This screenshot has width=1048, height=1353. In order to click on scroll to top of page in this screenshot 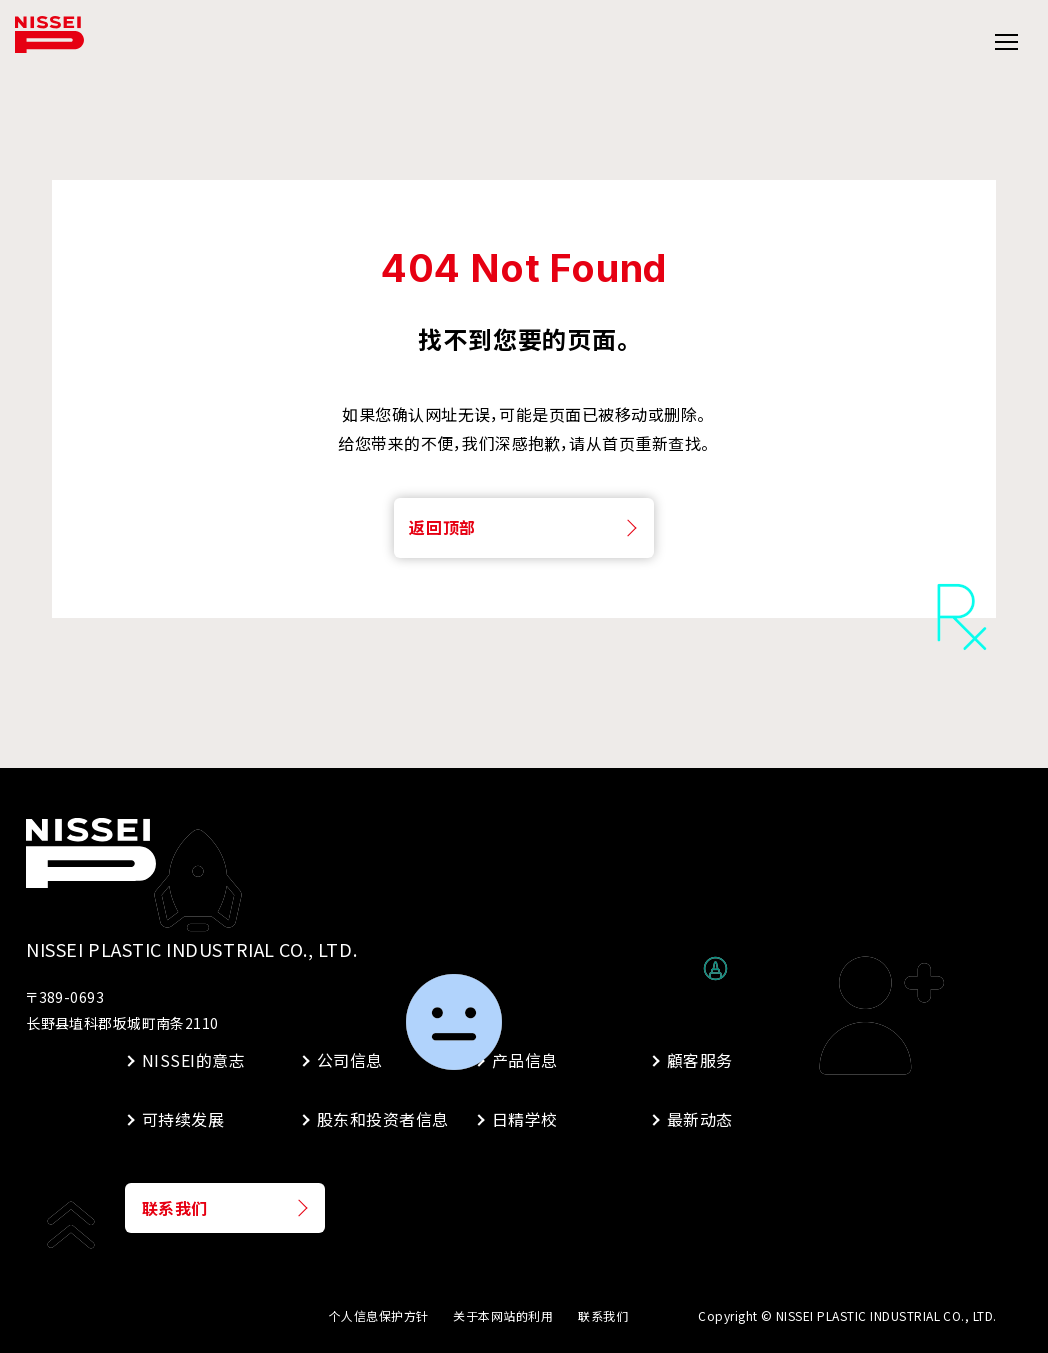, I will do `click(71, 1225)`.